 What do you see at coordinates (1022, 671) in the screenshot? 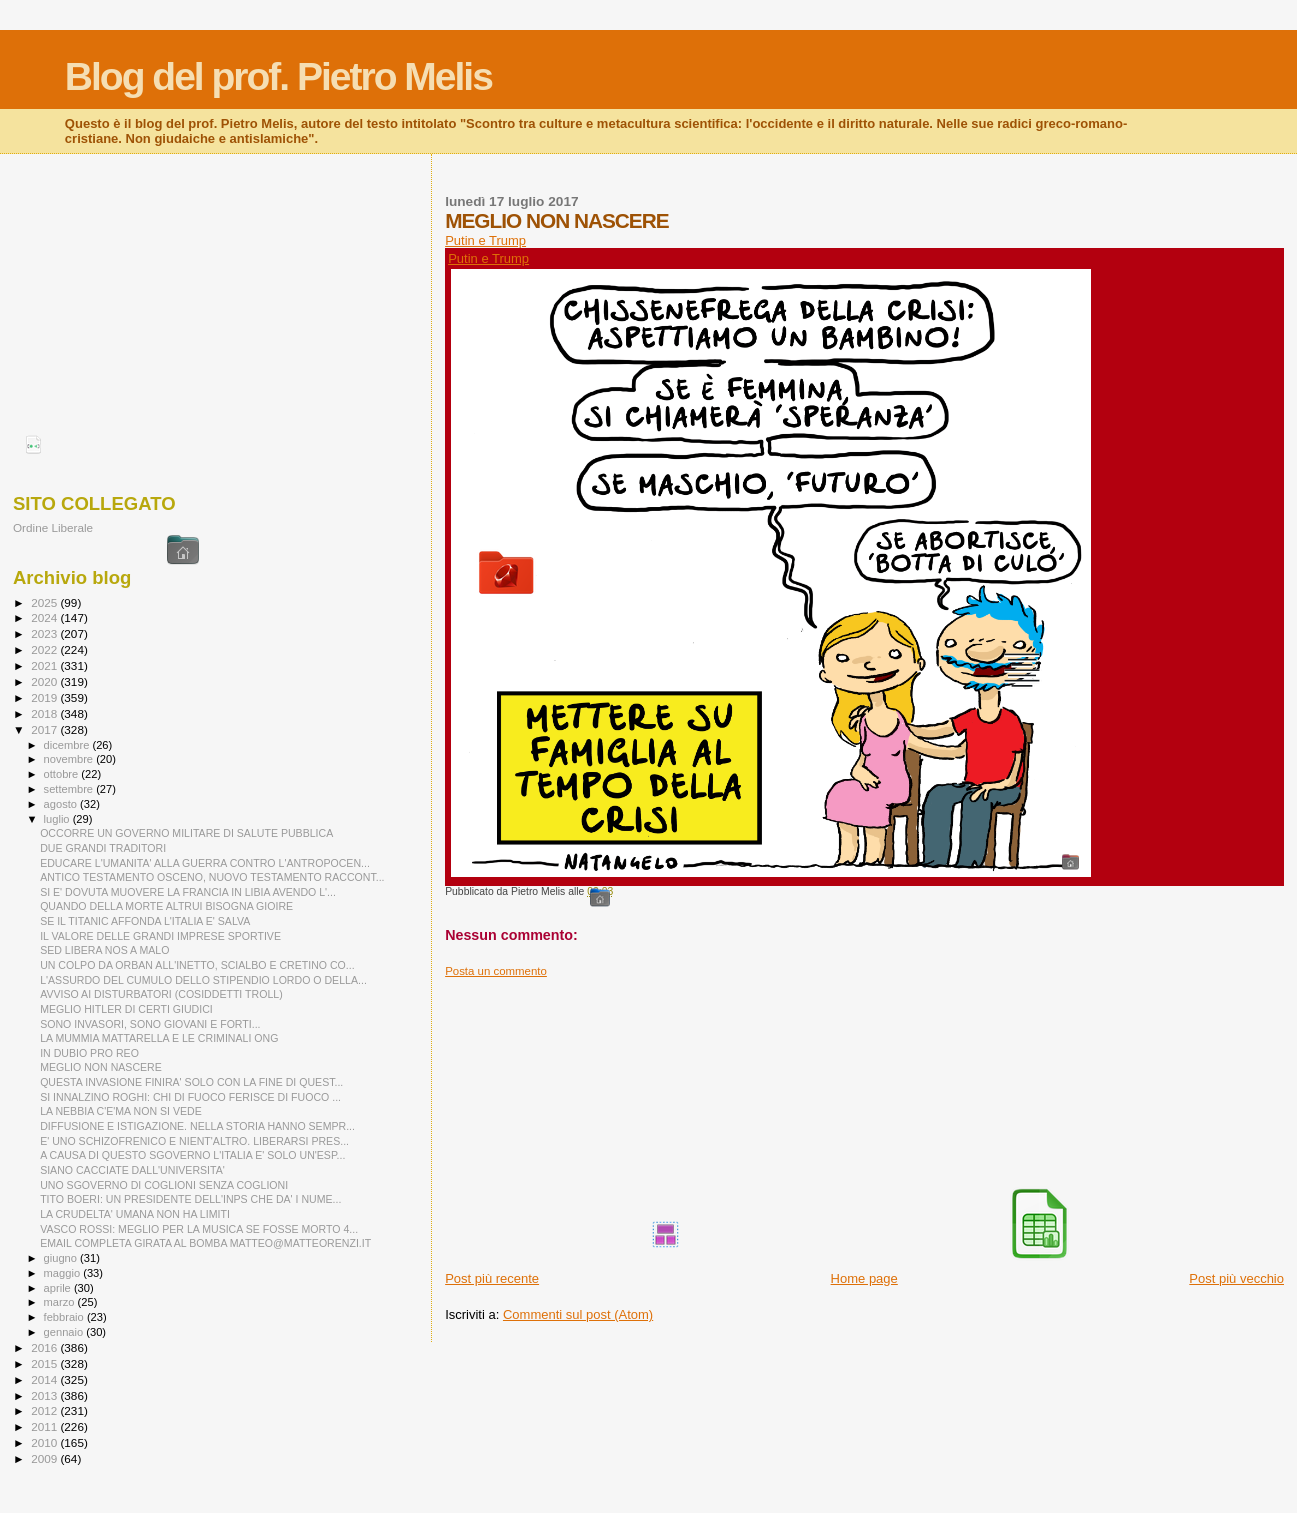
I see `center align text` at bounding box center [1022, 671].